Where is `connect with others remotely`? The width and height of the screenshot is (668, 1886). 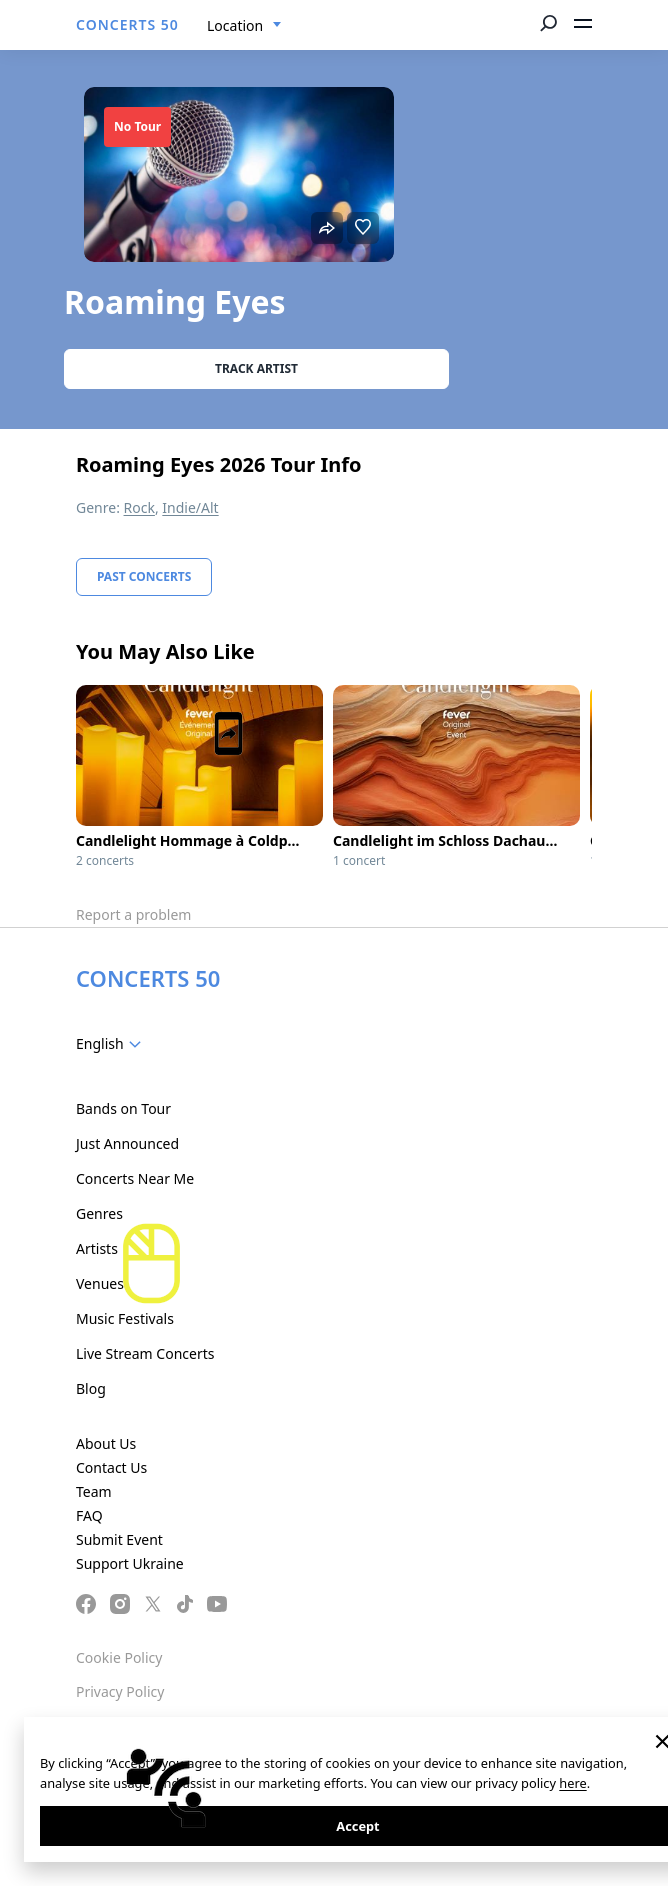
connect with others remotely is located at coordinates (166, 1788).